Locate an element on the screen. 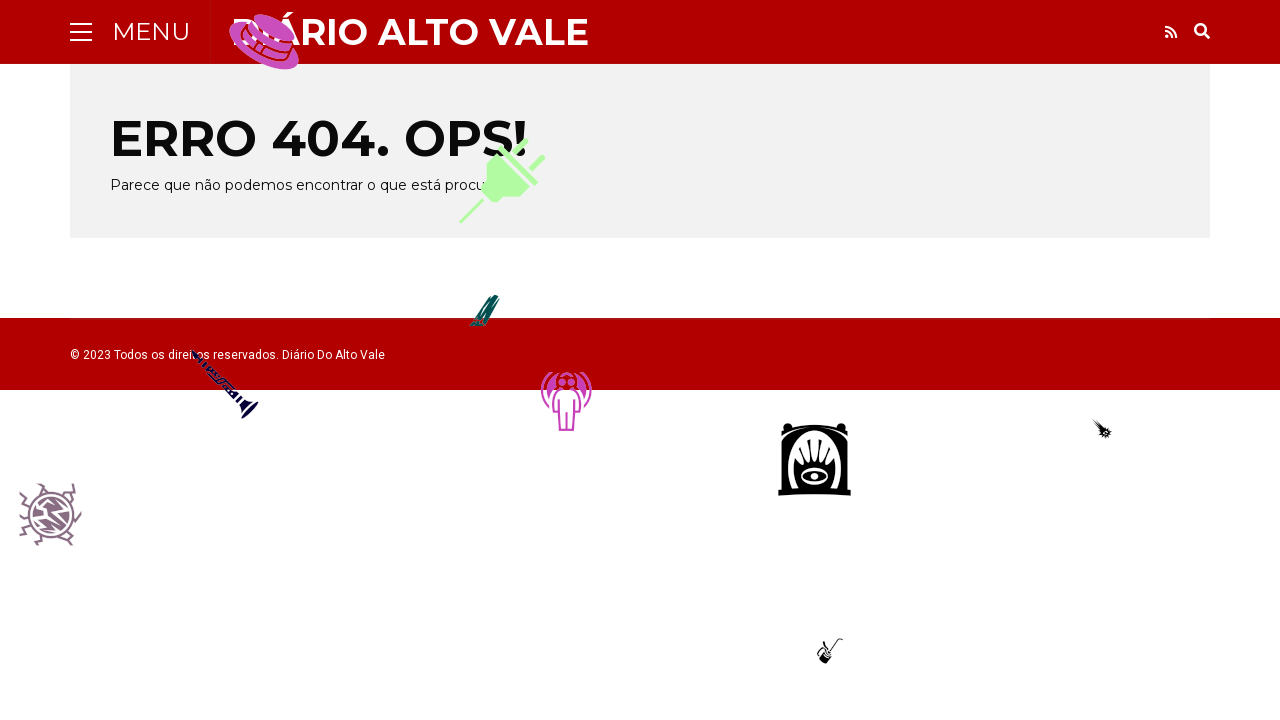 The height and width of the screenshot is (720, 1280). connect to a power source is located at coordinates (502, 181).